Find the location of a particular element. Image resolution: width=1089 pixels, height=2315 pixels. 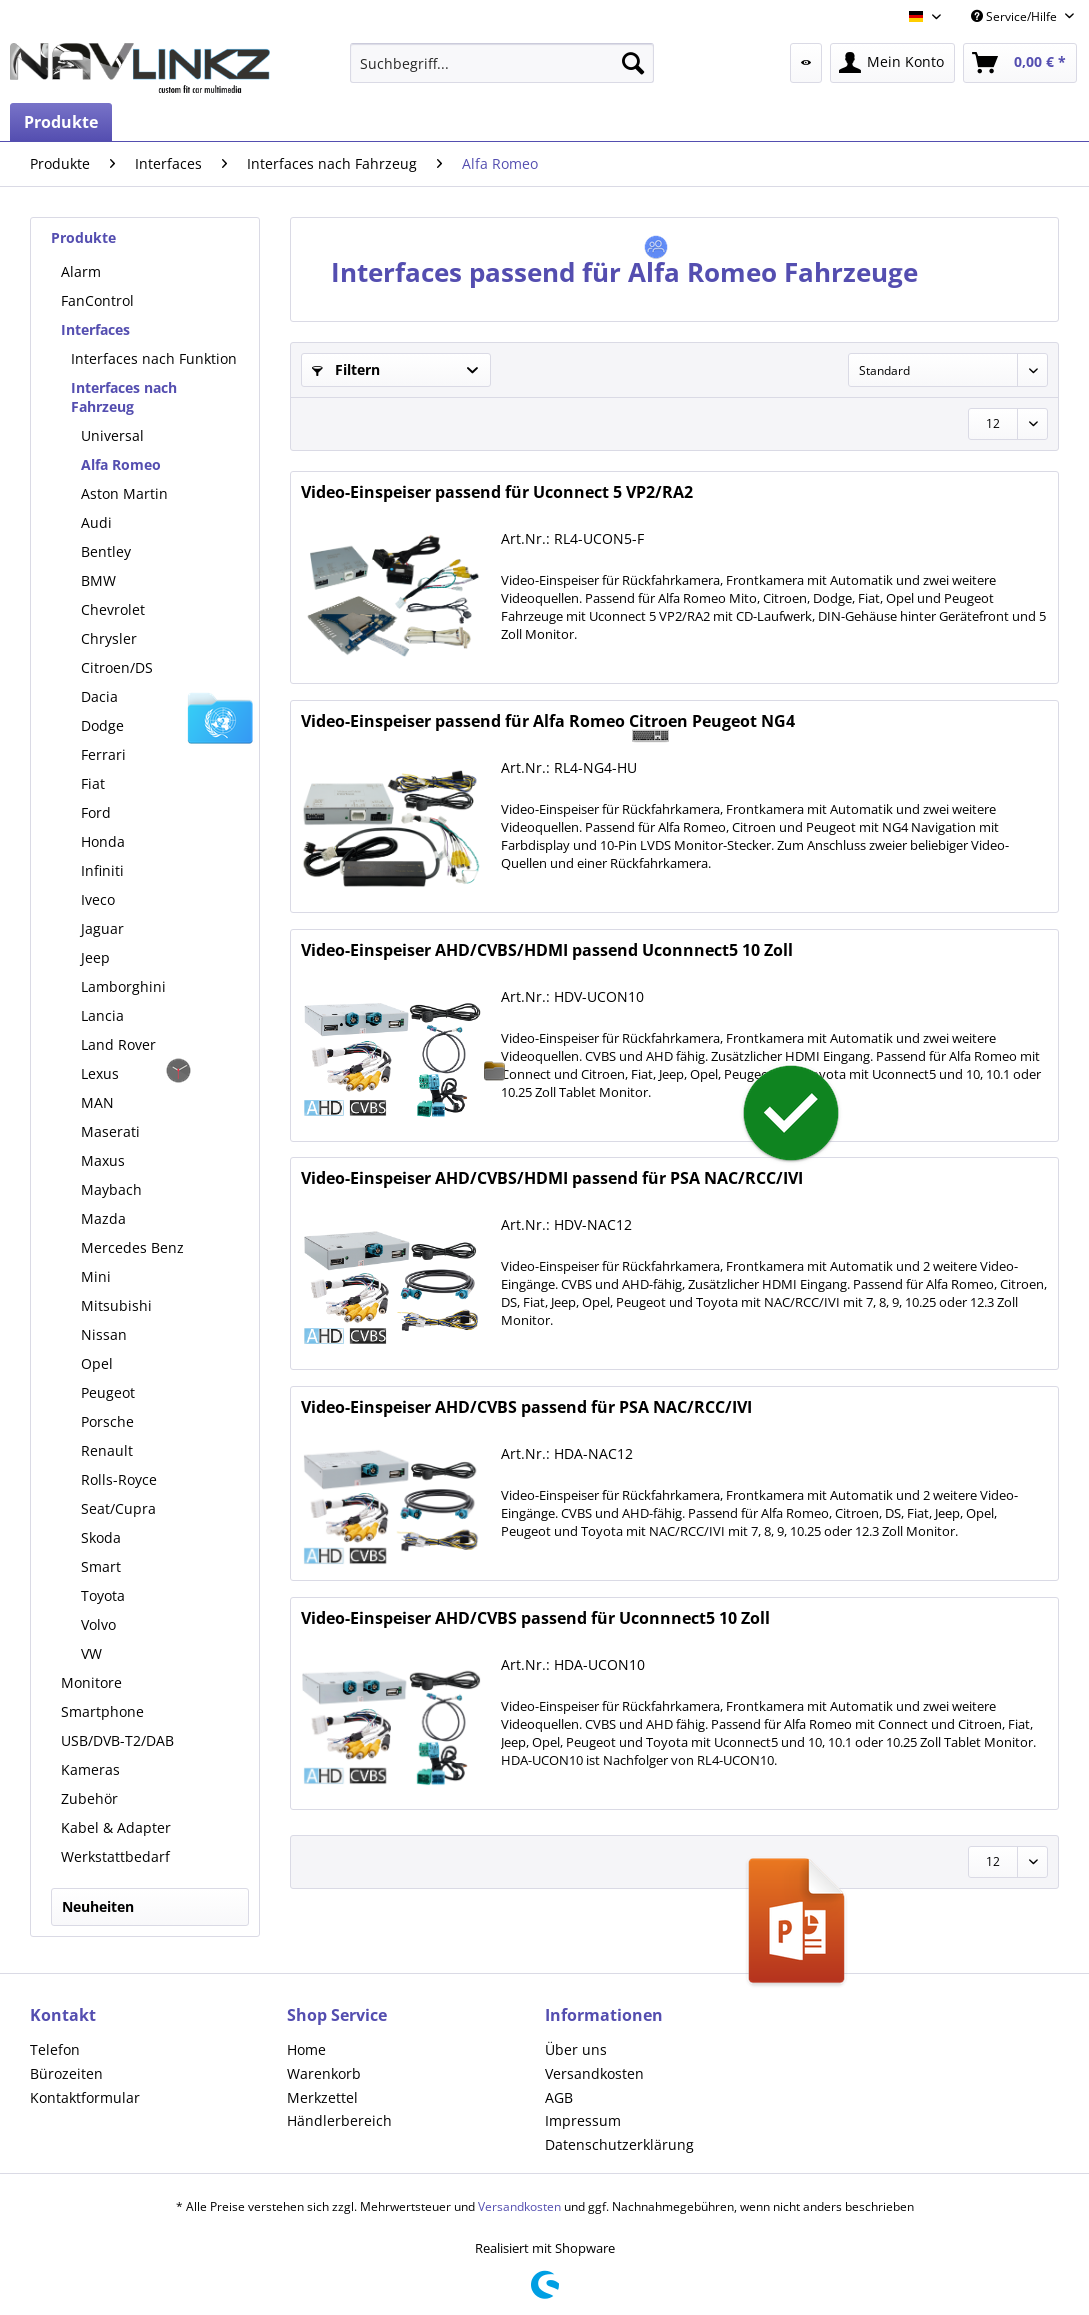

powerpoint template file with macros enabled is located at coordinates (796, 1920).